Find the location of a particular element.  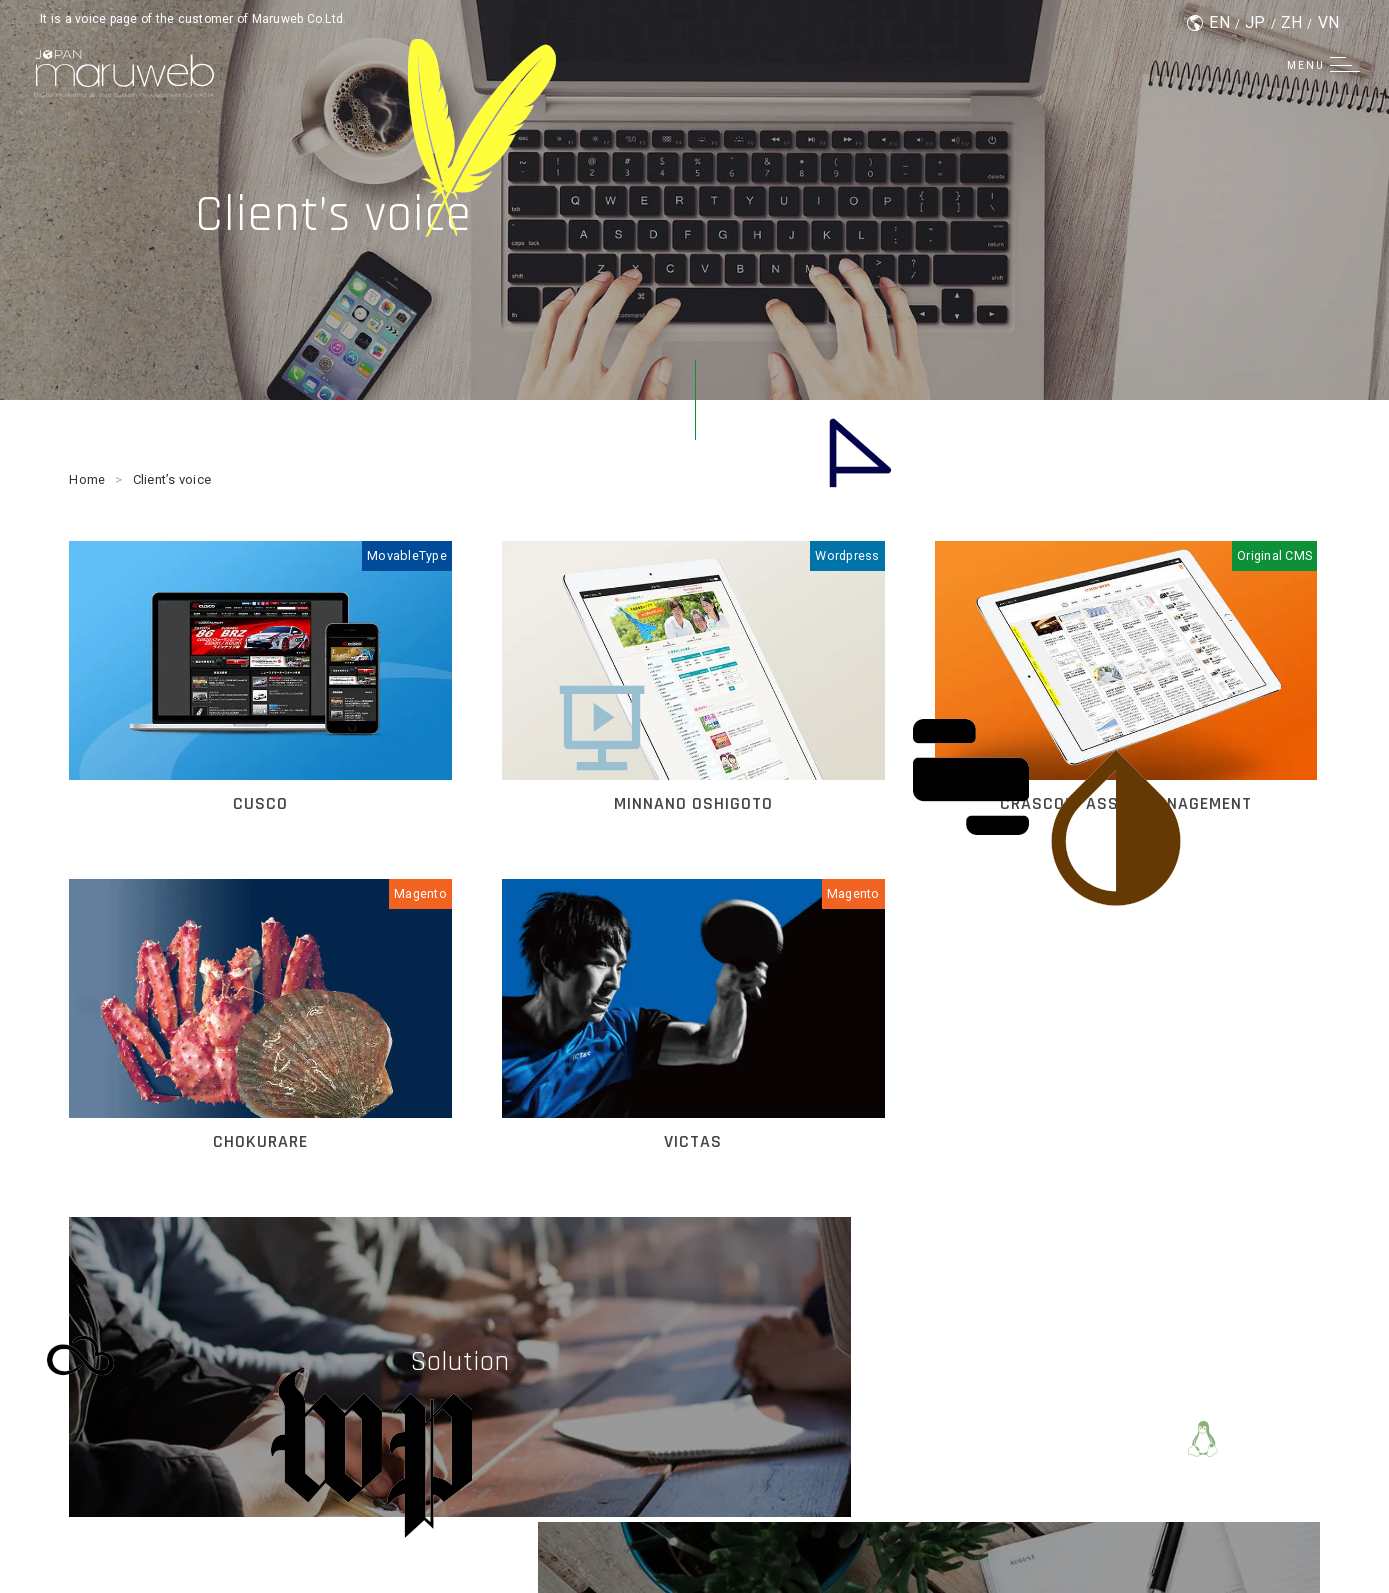

open The Washington Post app is located at coordinates (371, 1452).